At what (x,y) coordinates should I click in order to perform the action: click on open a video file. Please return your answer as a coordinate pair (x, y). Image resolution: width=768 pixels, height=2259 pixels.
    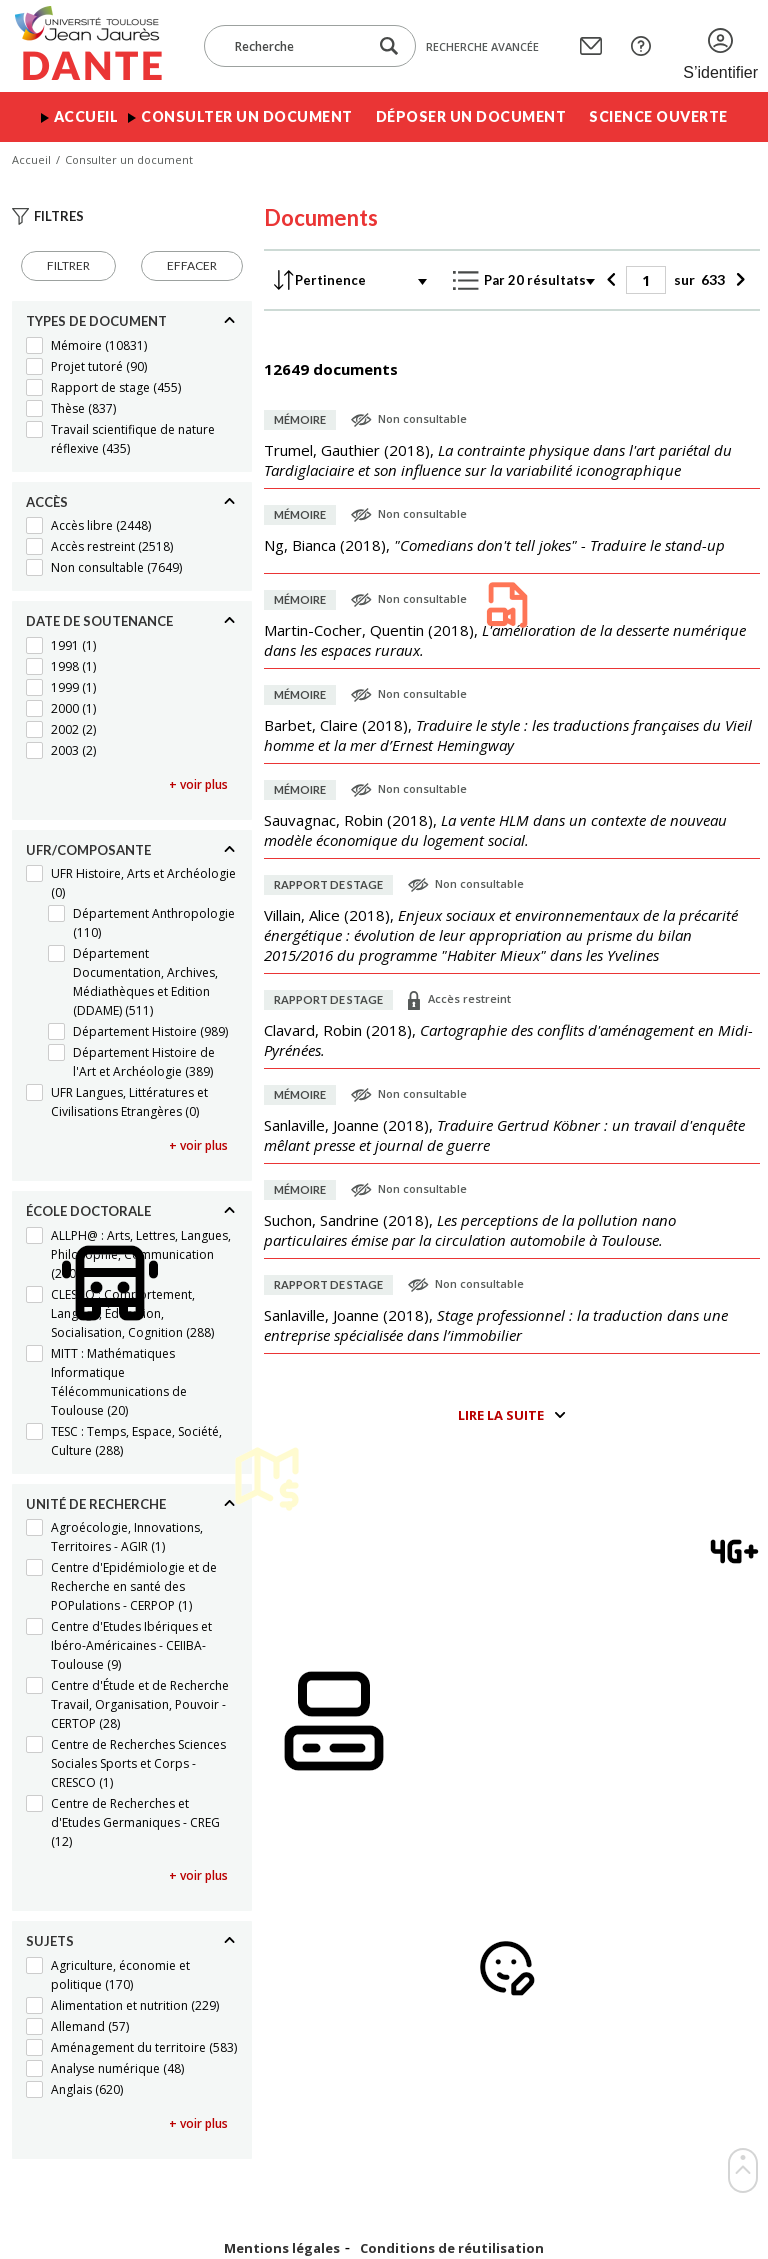
    Looking at the image, I should click on (508, 605).